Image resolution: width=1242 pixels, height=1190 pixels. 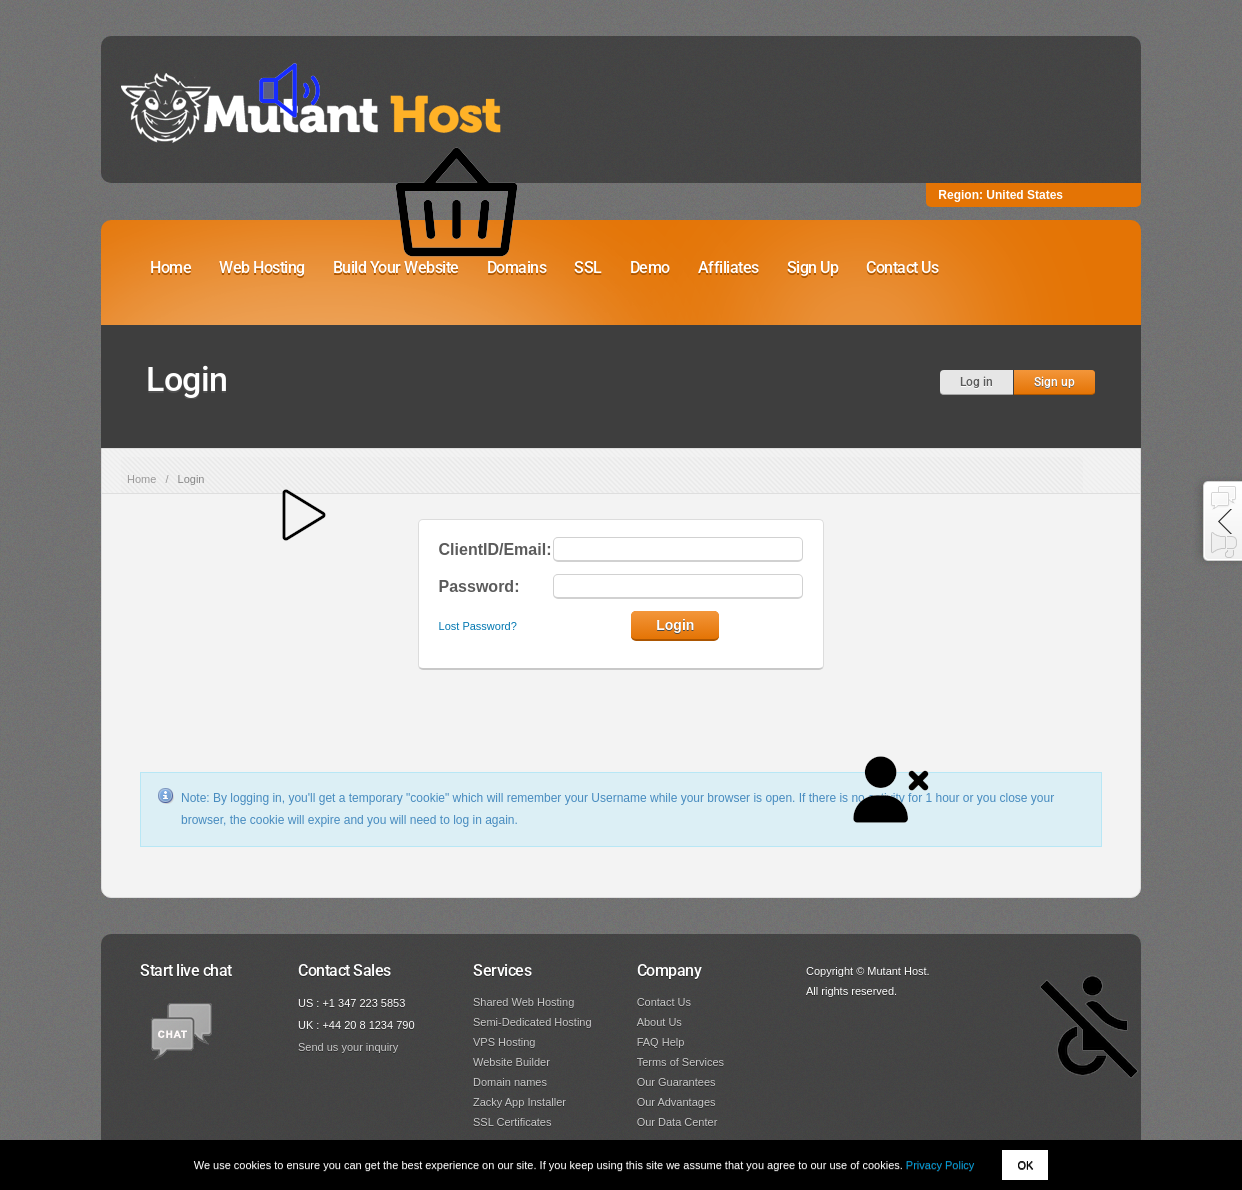 I want to click on view shopping basket, so click(x=456, y=208).